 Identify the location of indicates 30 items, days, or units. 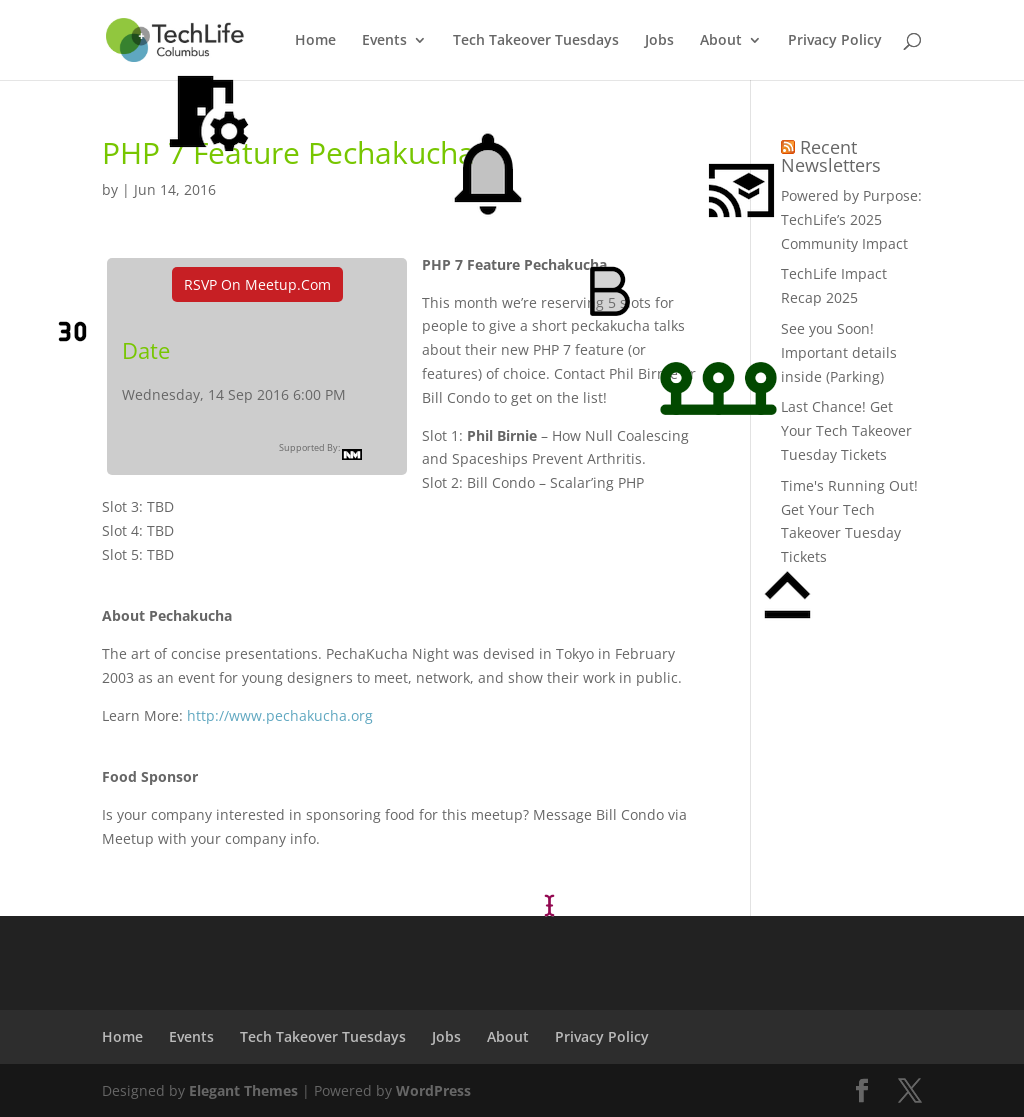
(72, 331).